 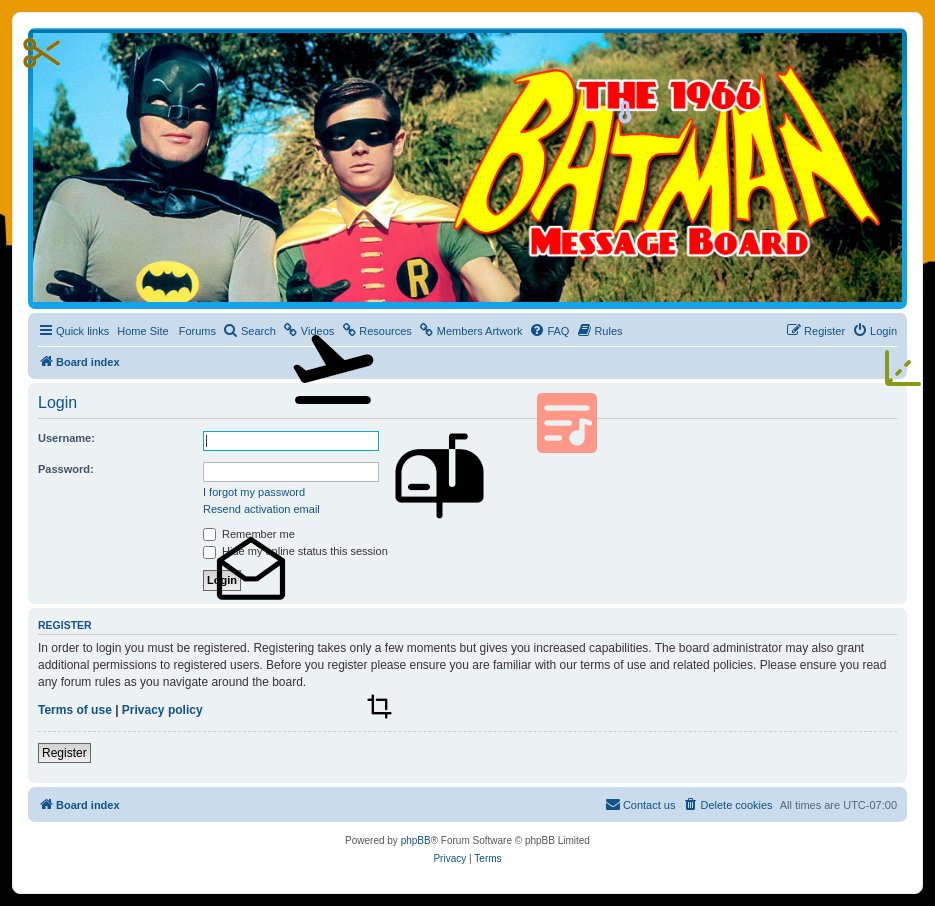 What do you see at coordinates (251, 571) in the screenshot?
I see `view open or read messages` at bounding box center [251, 571].